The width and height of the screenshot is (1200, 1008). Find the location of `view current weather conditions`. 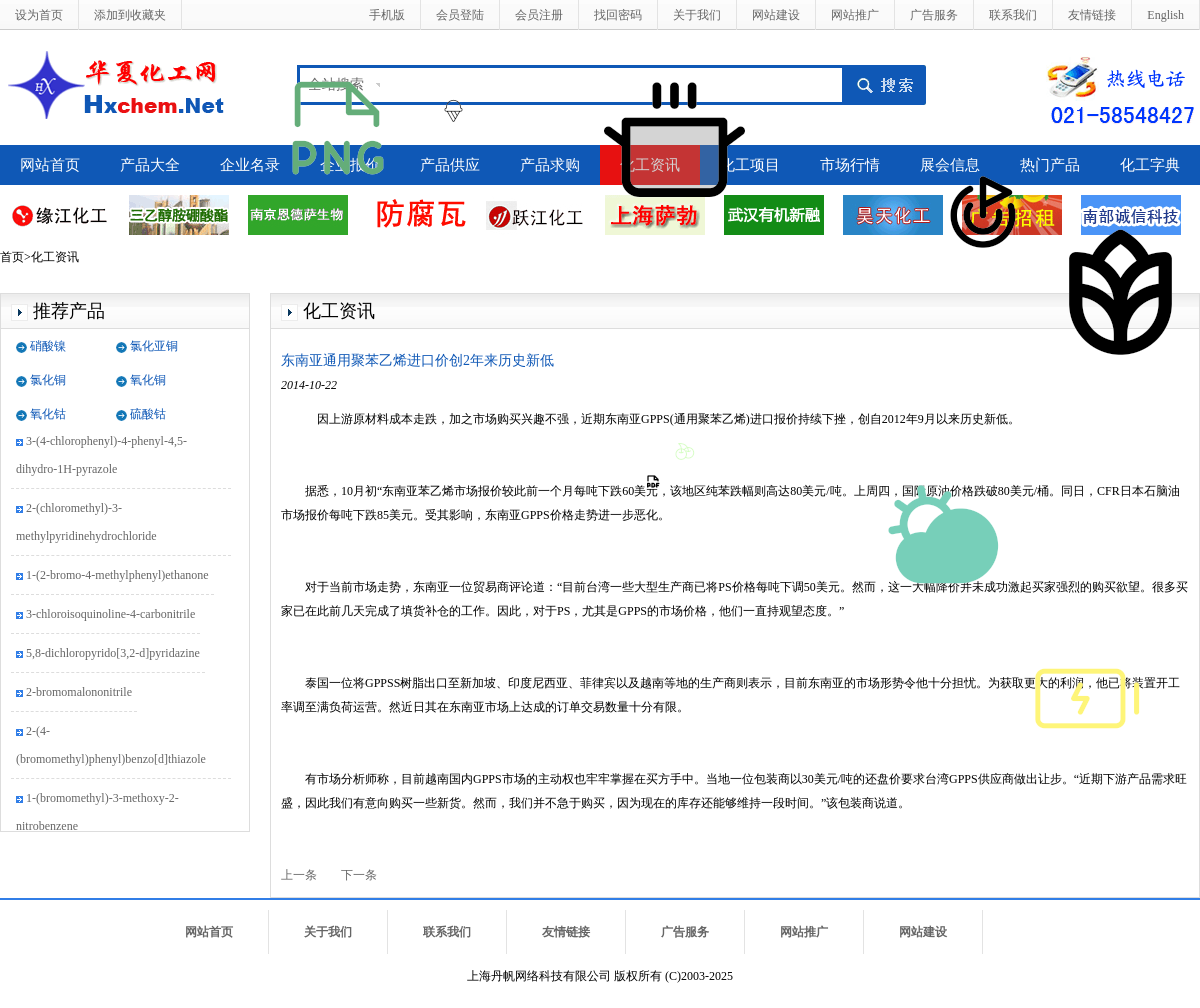

view current weather conditions is located at coordinates (943, 536).